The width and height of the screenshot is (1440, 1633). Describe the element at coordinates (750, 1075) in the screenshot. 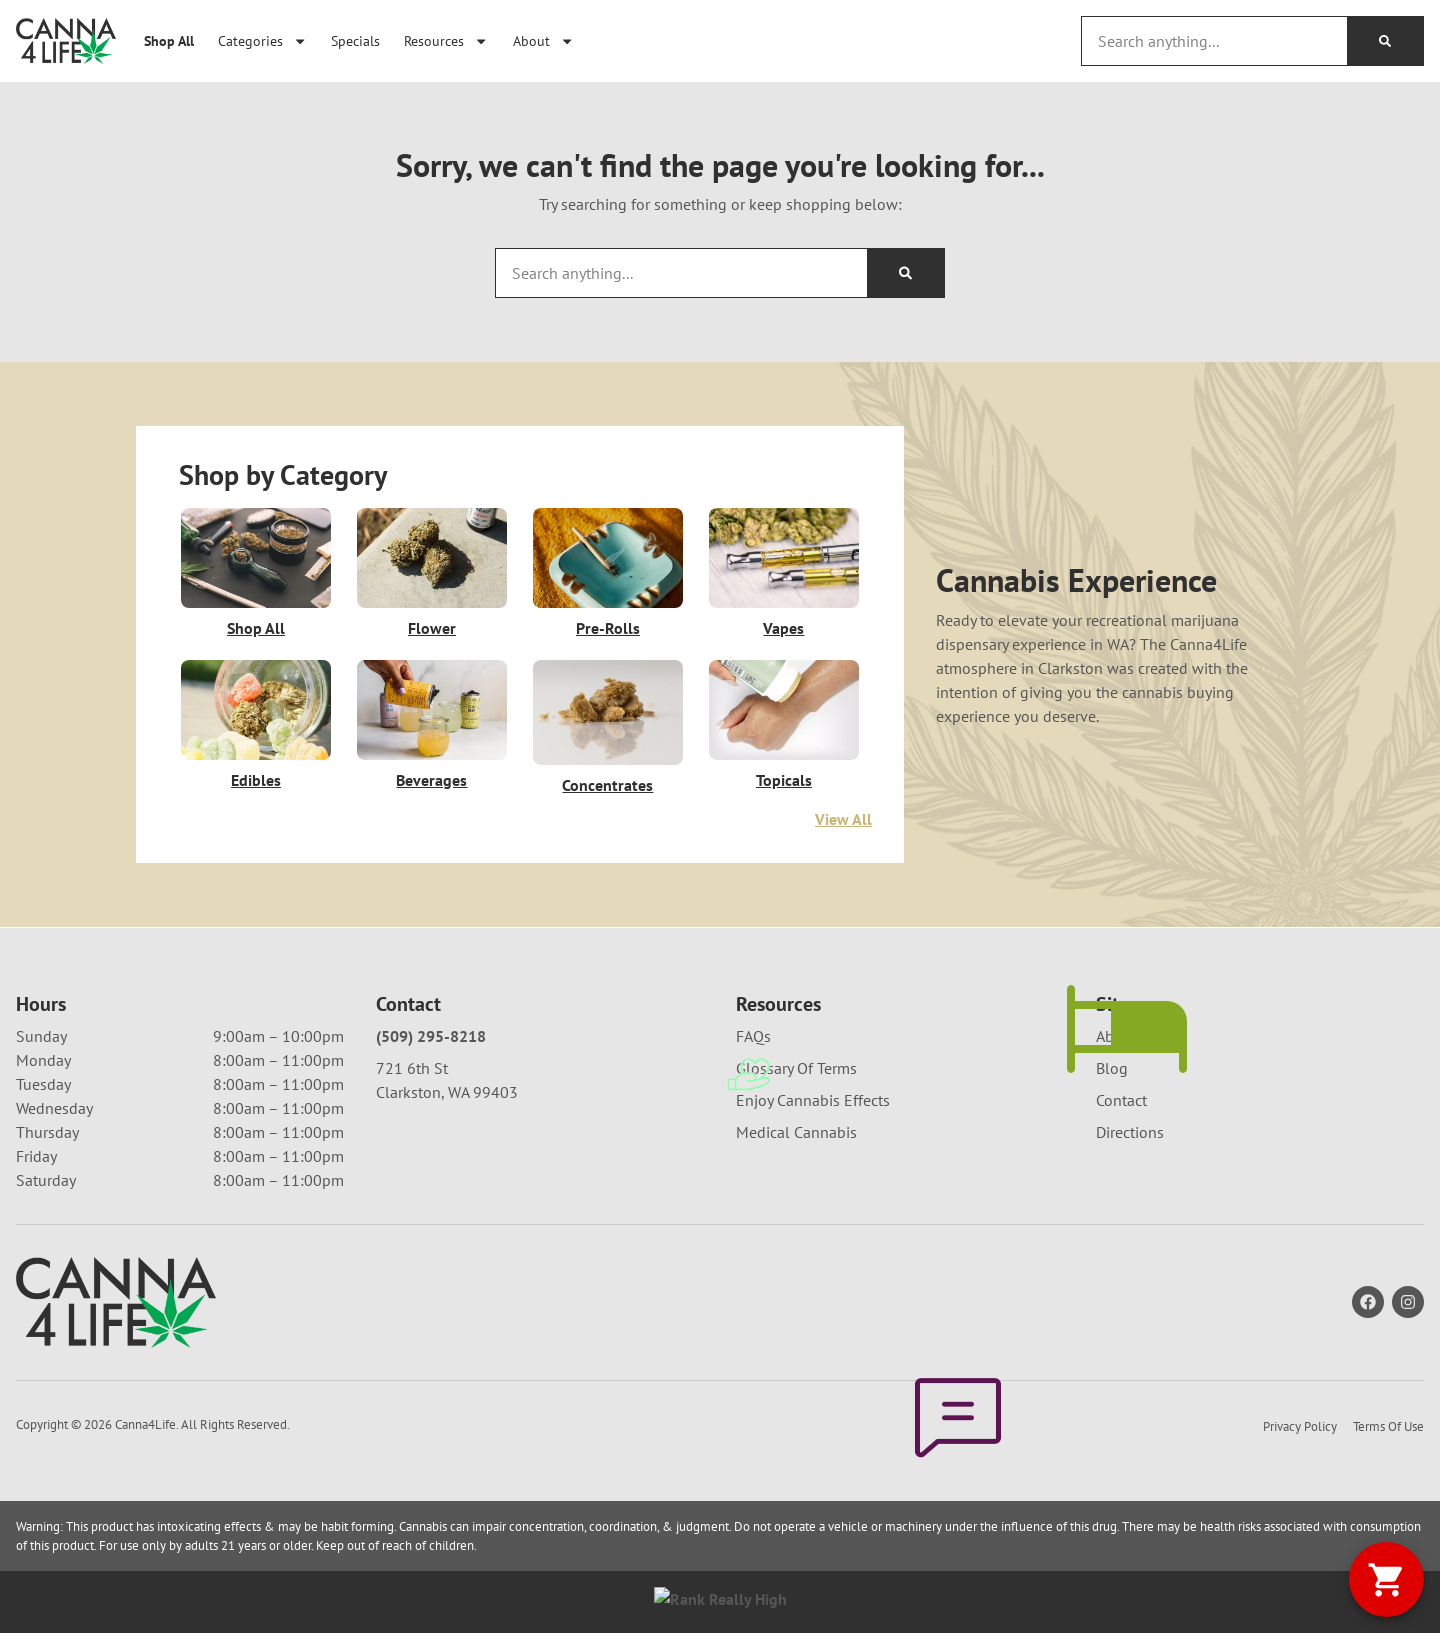

I see `donate or make a charitable contribution` at that location.